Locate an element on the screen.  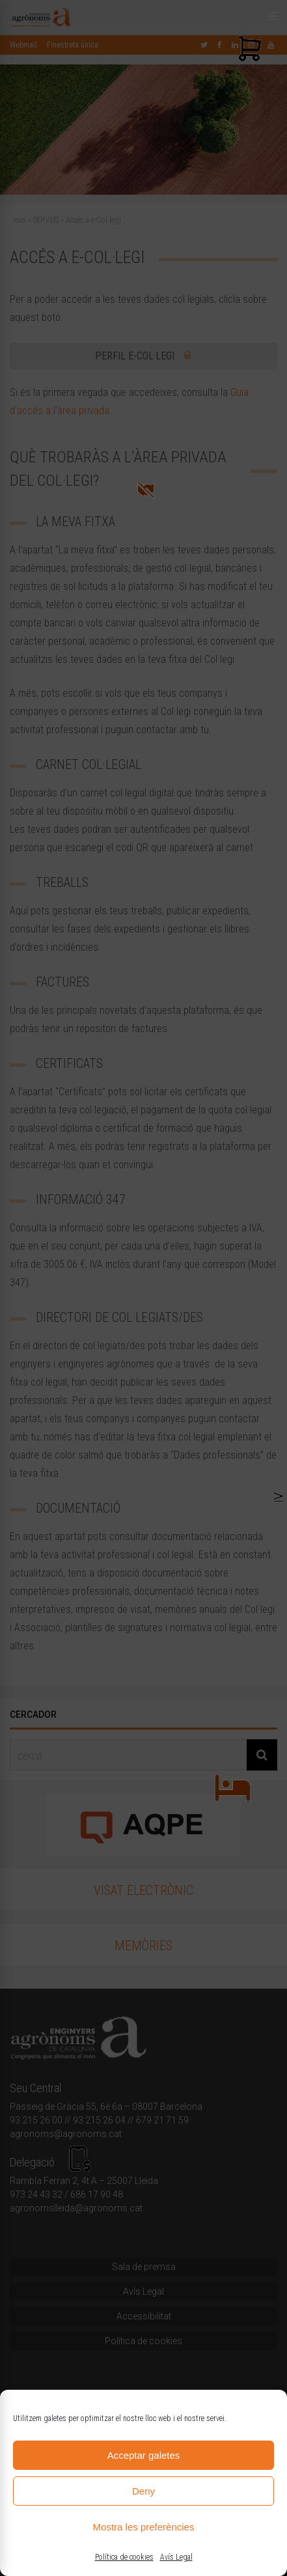
mobile payment or banking app is located at coordinates (78, 2159).